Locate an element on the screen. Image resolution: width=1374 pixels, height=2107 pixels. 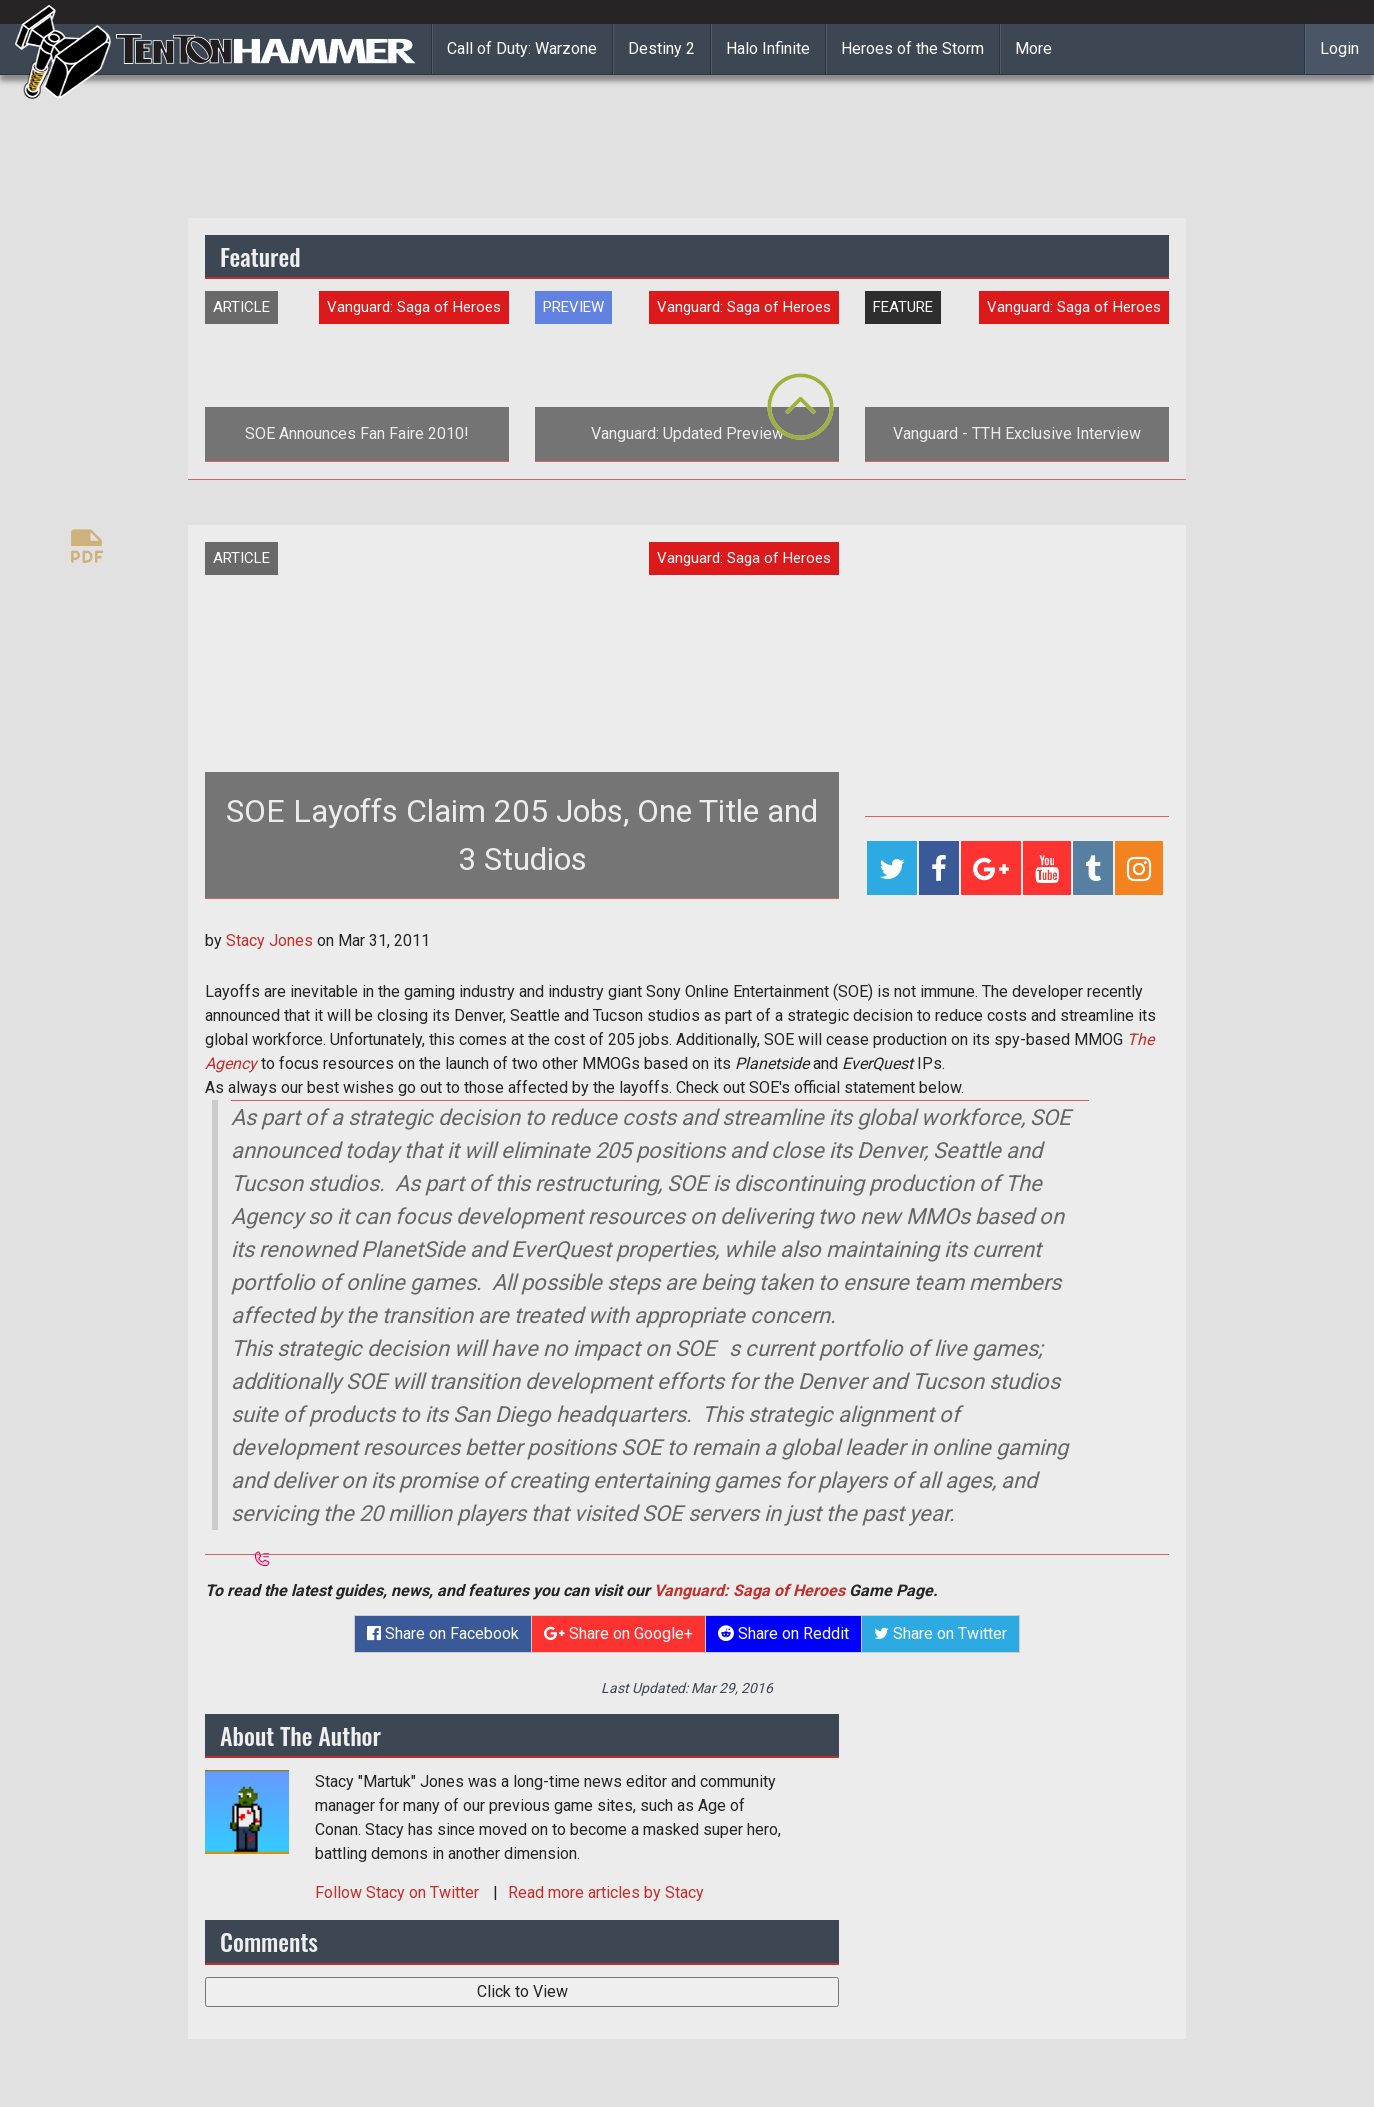
scroll to top of page is located at coordinates (800, 406).